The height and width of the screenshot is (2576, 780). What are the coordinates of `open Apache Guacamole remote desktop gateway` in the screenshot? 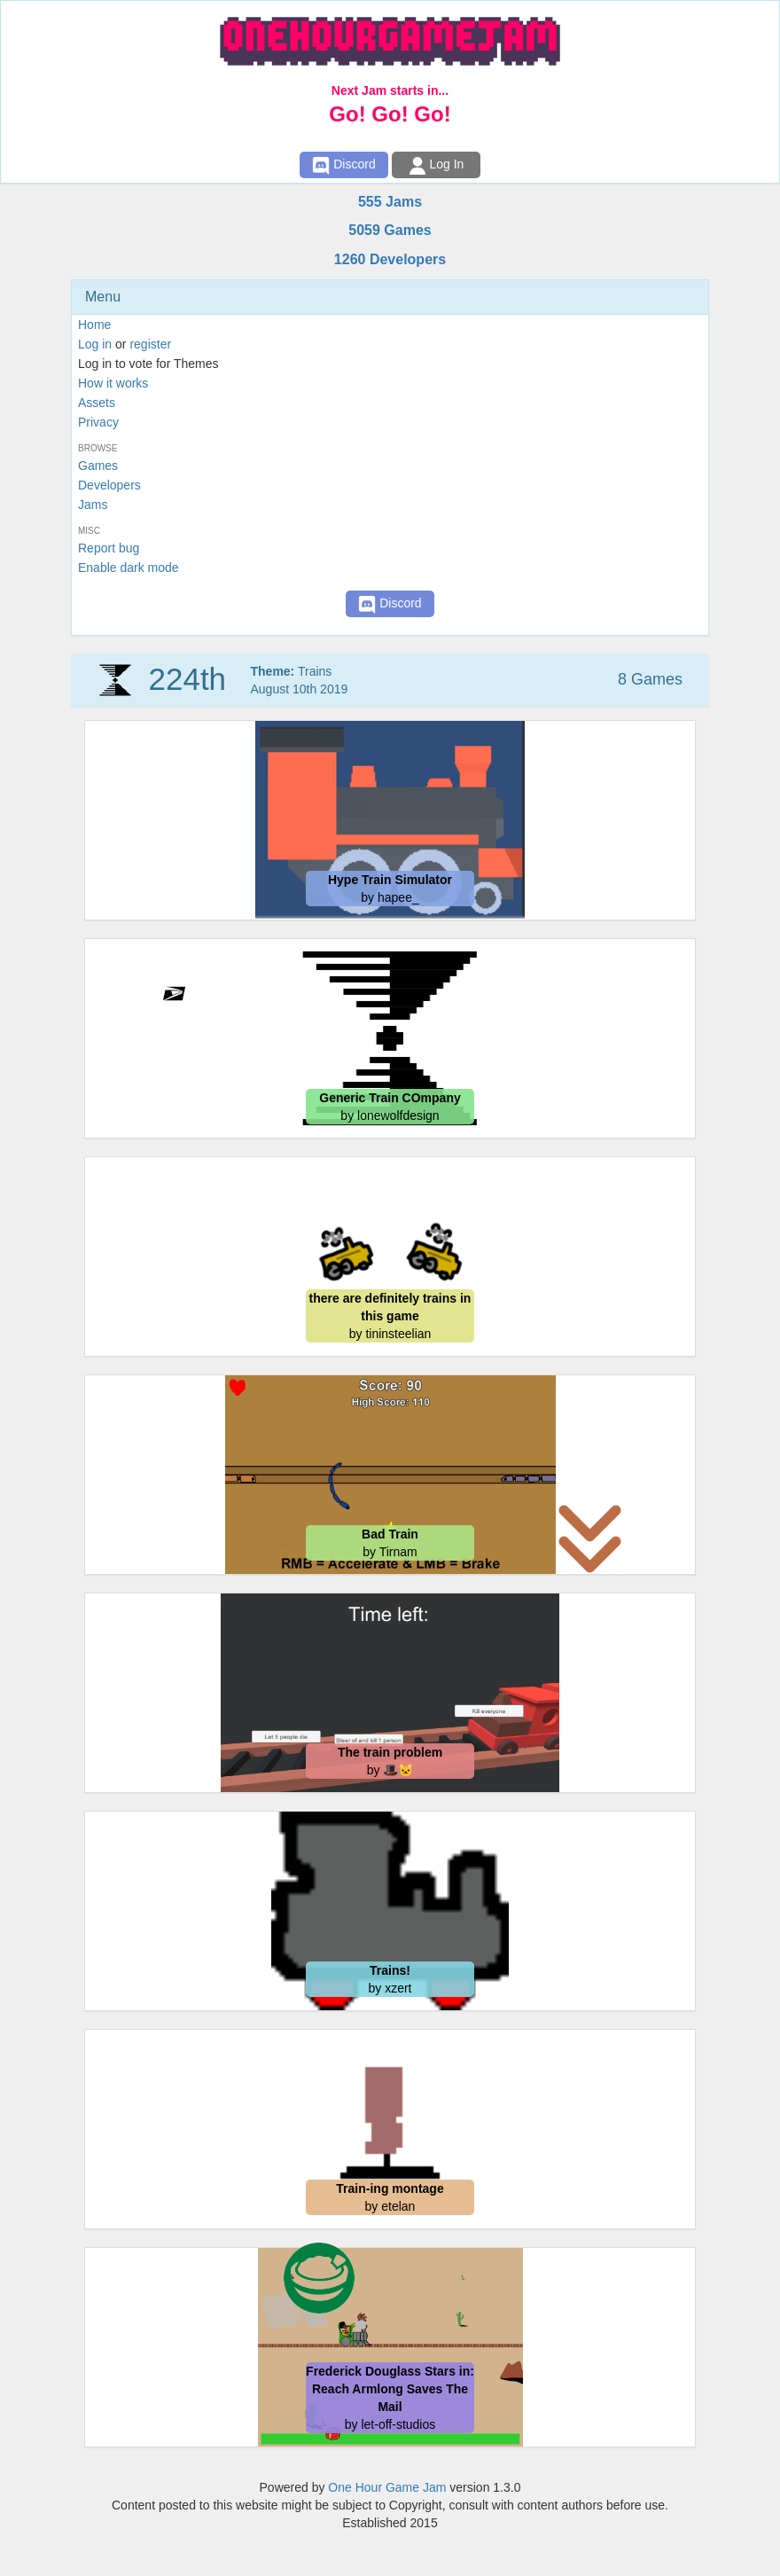 It's located at (319, 2278).